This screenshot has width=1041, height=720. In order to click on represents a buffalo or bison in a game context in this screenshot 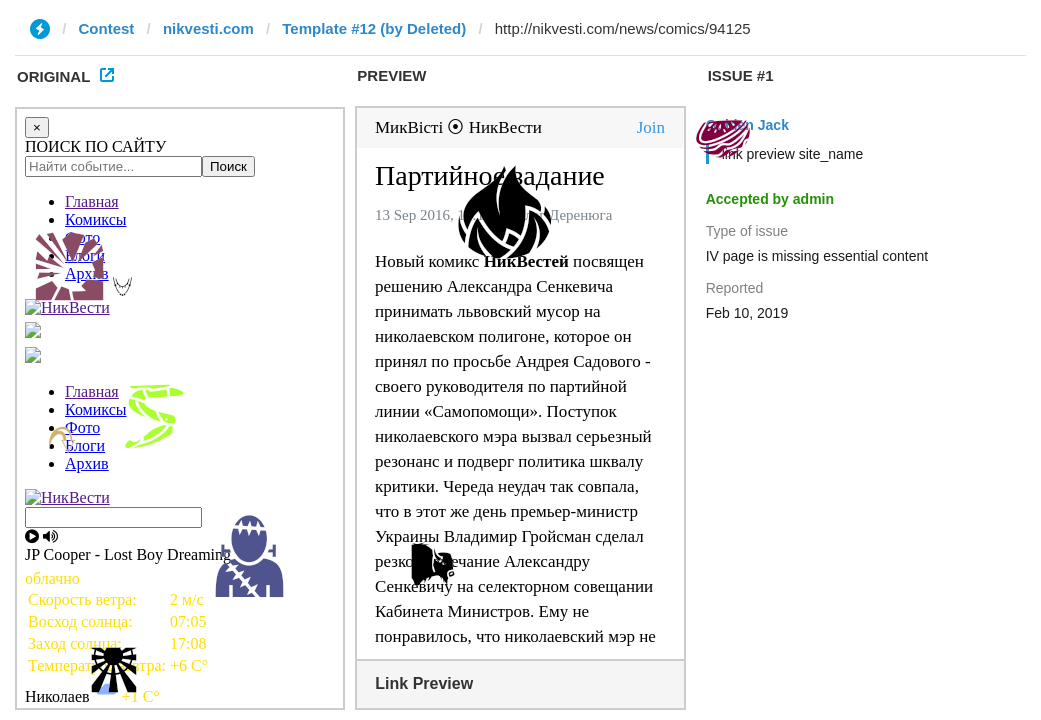, I will do `click(433, 564)`.